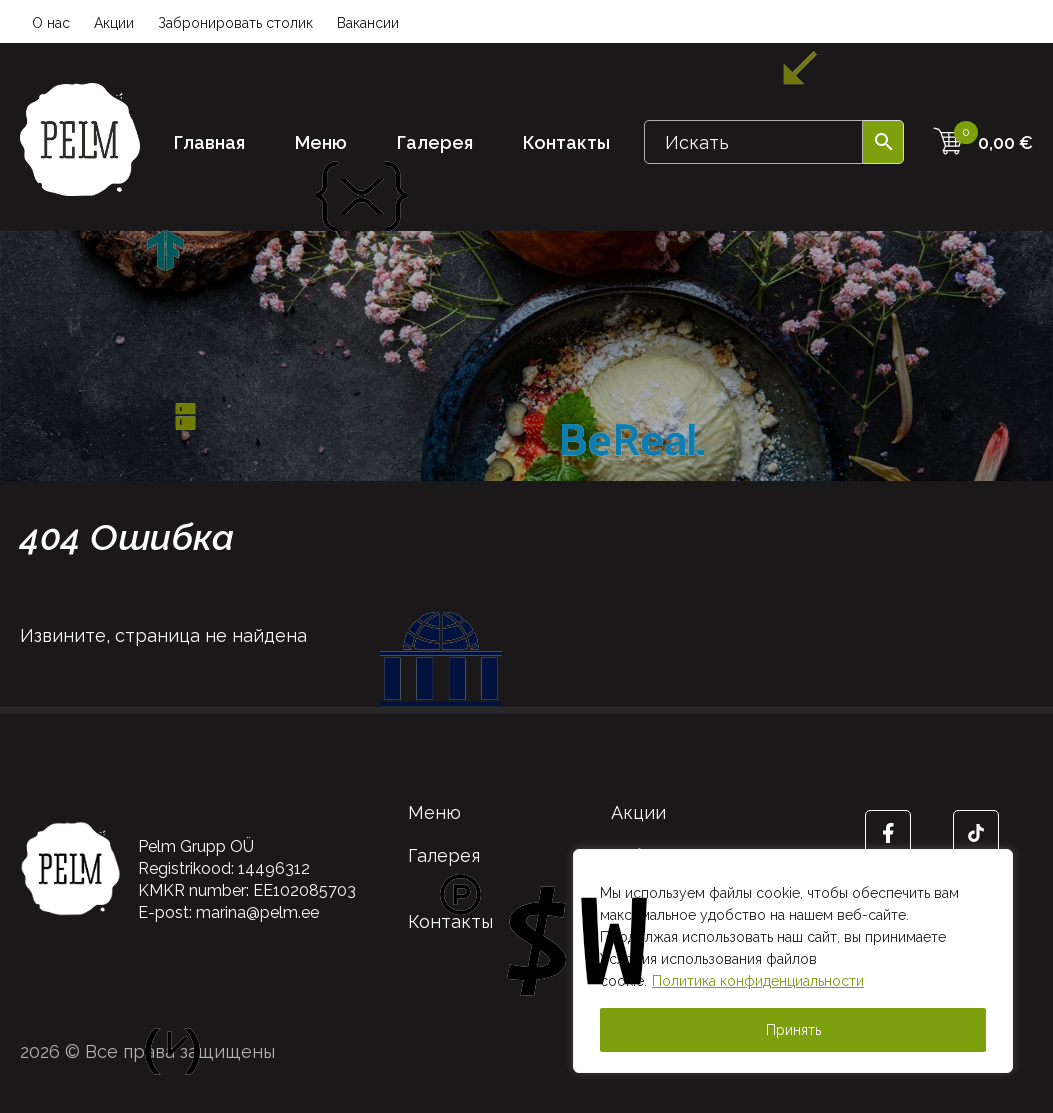  Describe the element at coordinates (633, 440) in the screenshot. I see `open the BeReal app` at that location.